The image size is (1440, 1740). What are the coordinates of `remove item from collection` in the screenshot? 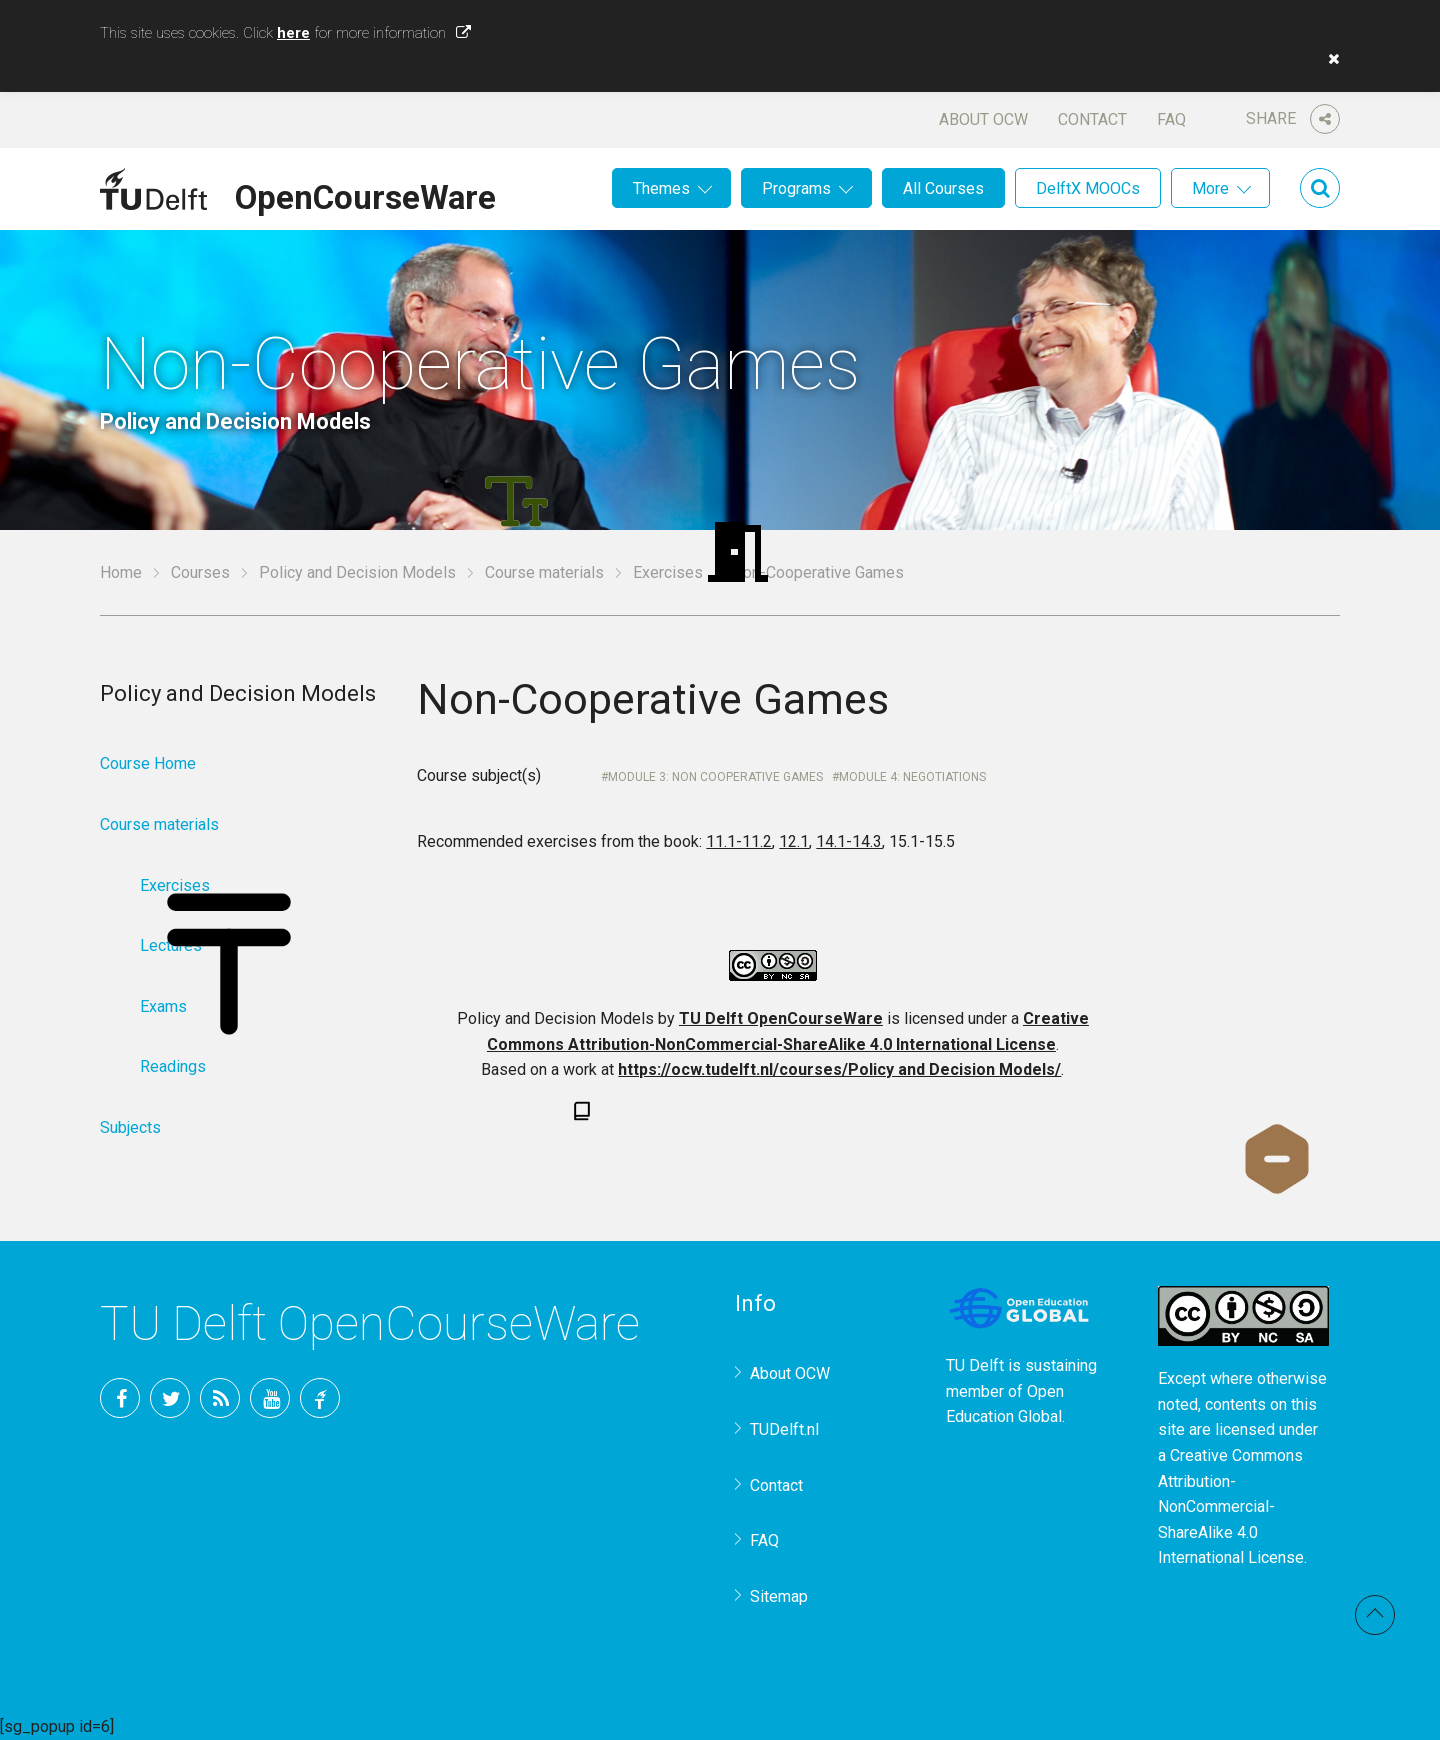 It's located at (1277, 1159).